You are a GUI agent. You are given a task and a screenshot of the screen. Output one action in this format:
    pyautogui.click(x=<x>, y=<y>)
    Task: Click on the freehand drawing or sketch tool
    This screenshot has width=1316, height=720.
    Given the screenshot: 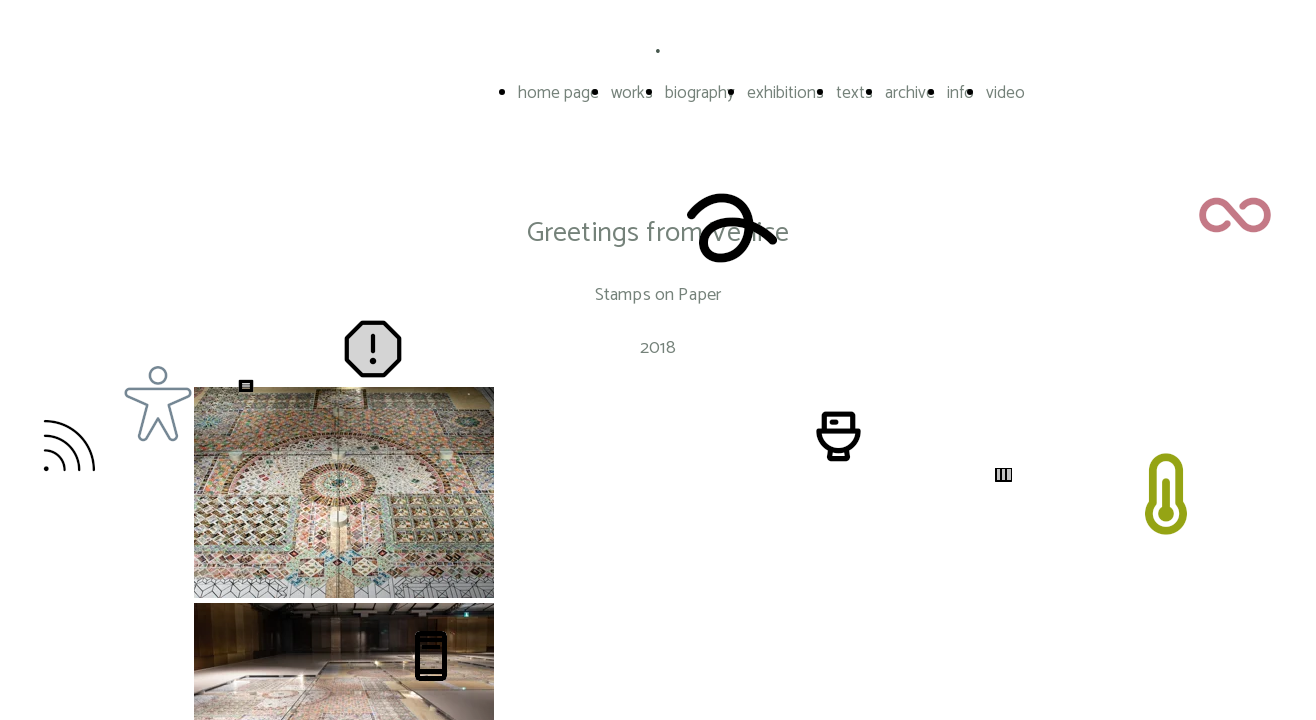 What is the action you would take?
    pyautogui.click(x=729, y=228)
    